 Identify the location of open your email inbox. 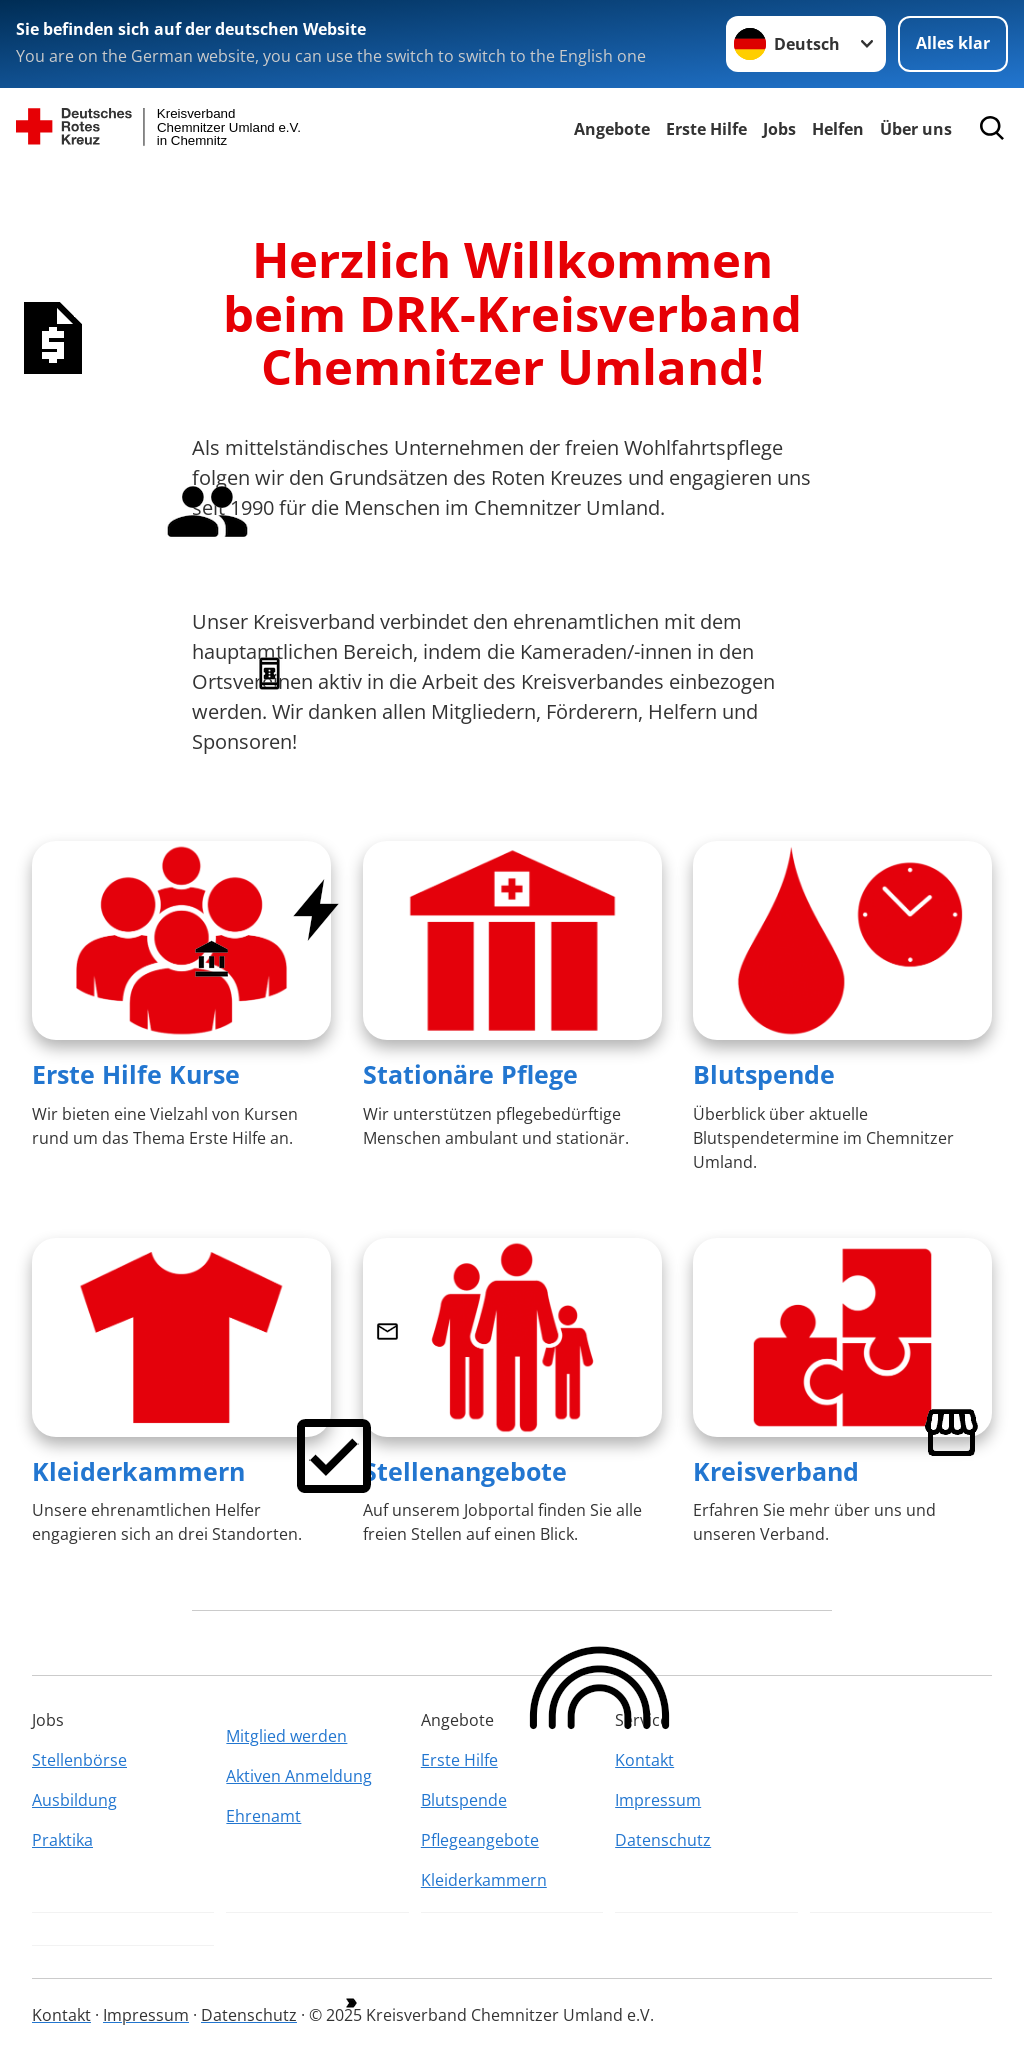
(387, 1331).